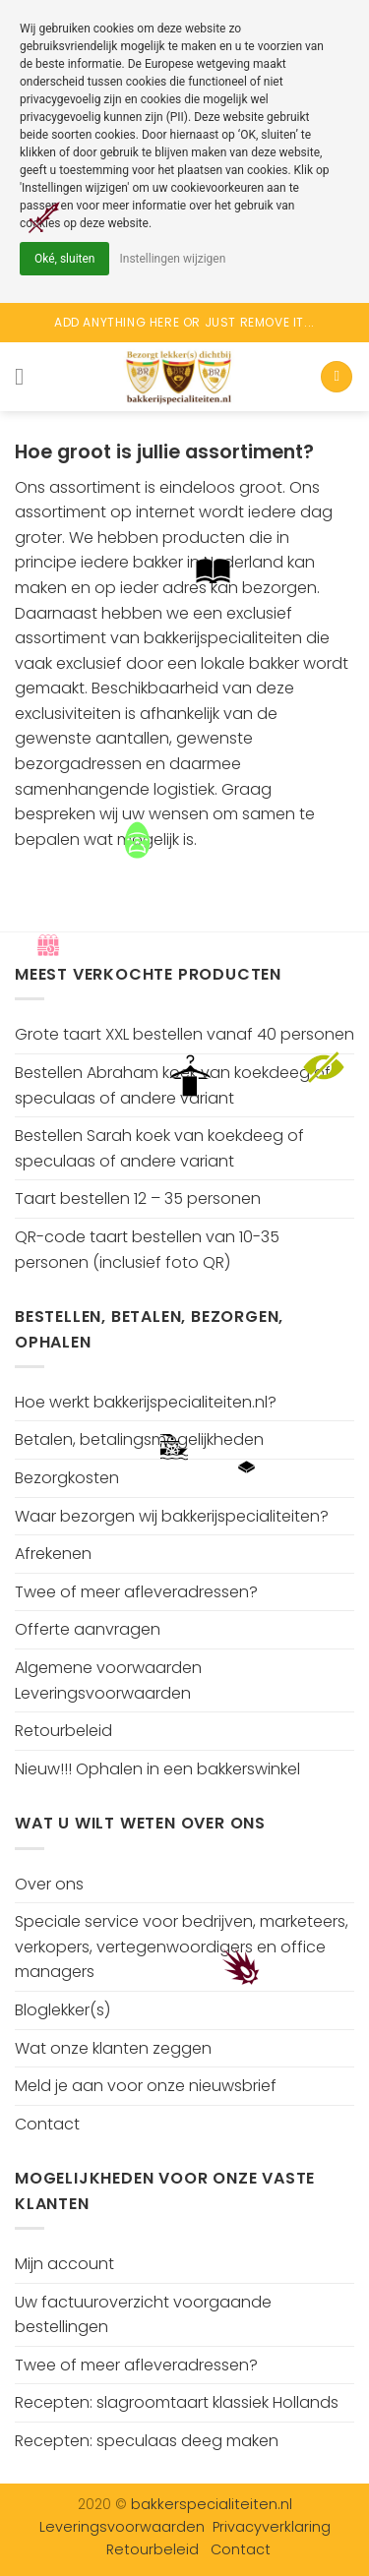 This screenshot has height=2576, width=369. What do you see at coordinates (138, 840) in the screenshot?
I see `pig character or avatar in a game` at bounding box center [138, 840].